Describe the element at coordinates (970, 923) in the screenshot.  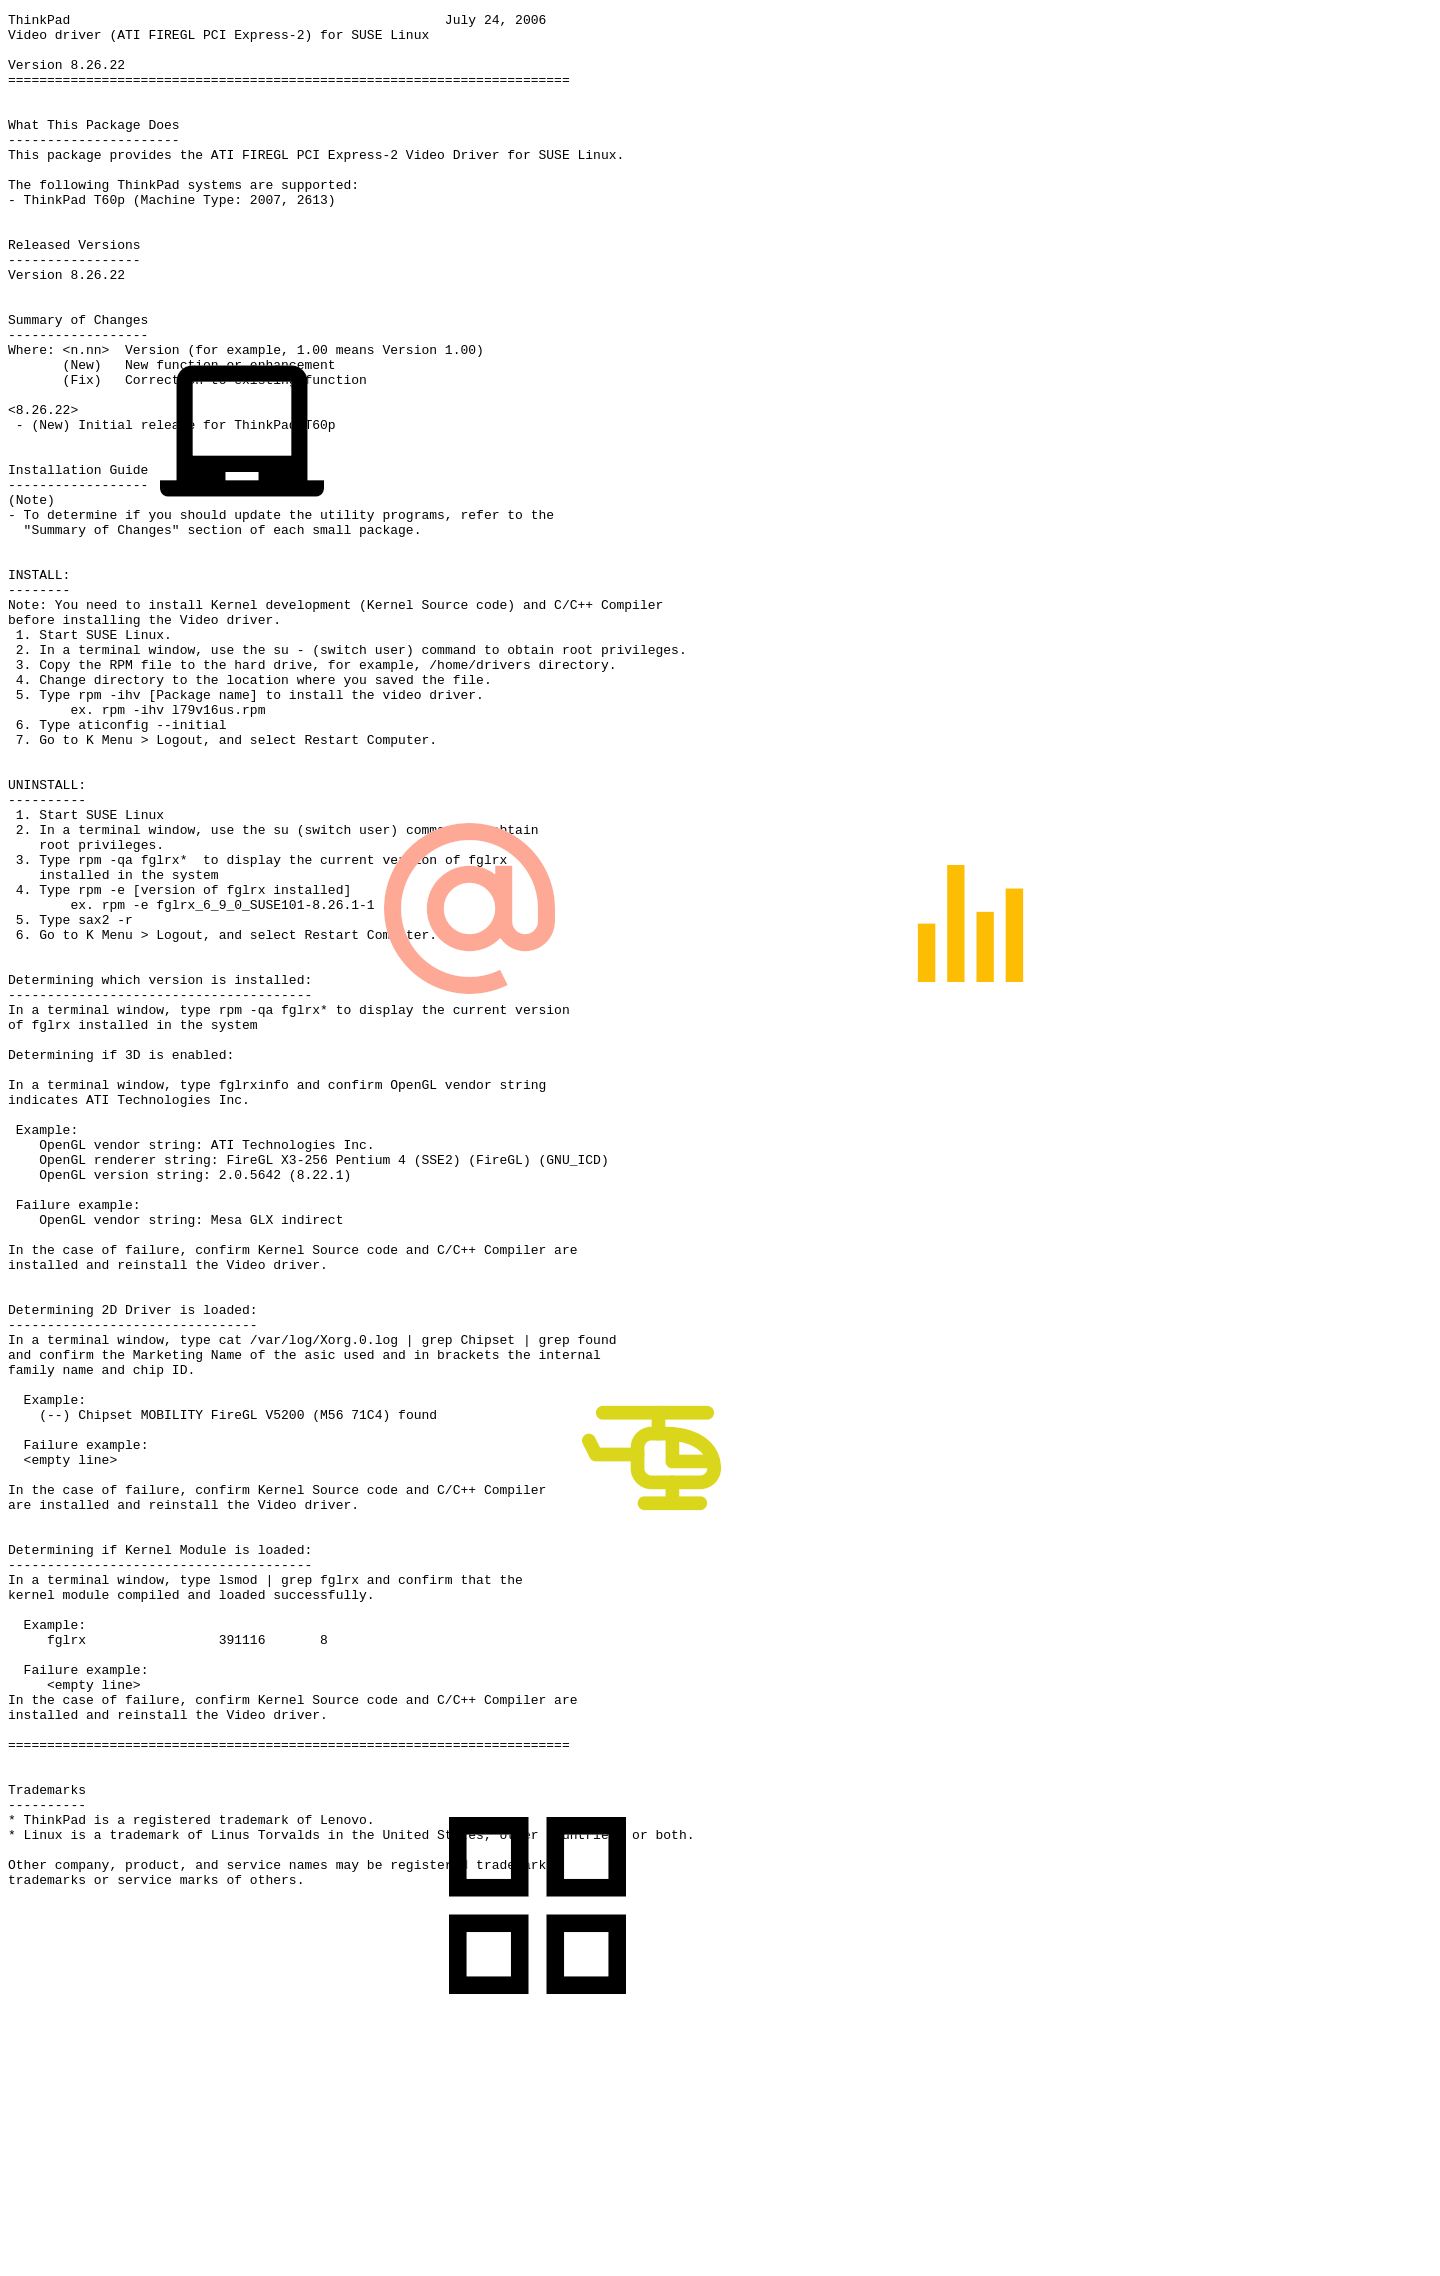
I see `view analytics or statistics` at that location.